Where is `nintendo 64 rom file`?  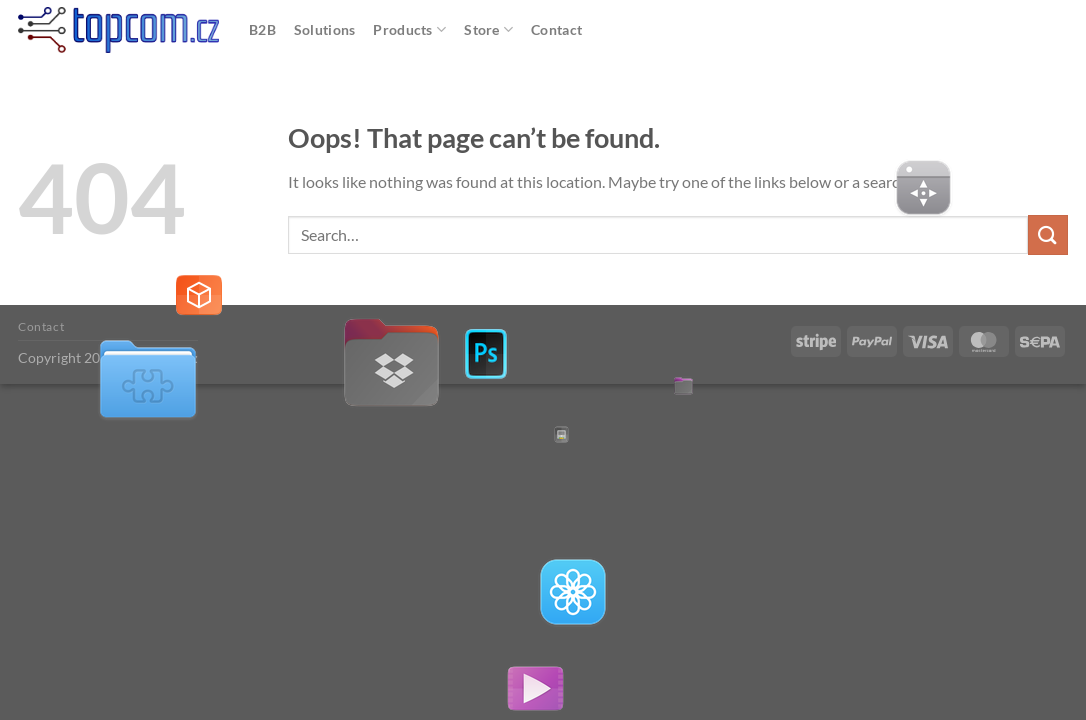
nintendo 64 rom file is located at coordinates (561, 434).